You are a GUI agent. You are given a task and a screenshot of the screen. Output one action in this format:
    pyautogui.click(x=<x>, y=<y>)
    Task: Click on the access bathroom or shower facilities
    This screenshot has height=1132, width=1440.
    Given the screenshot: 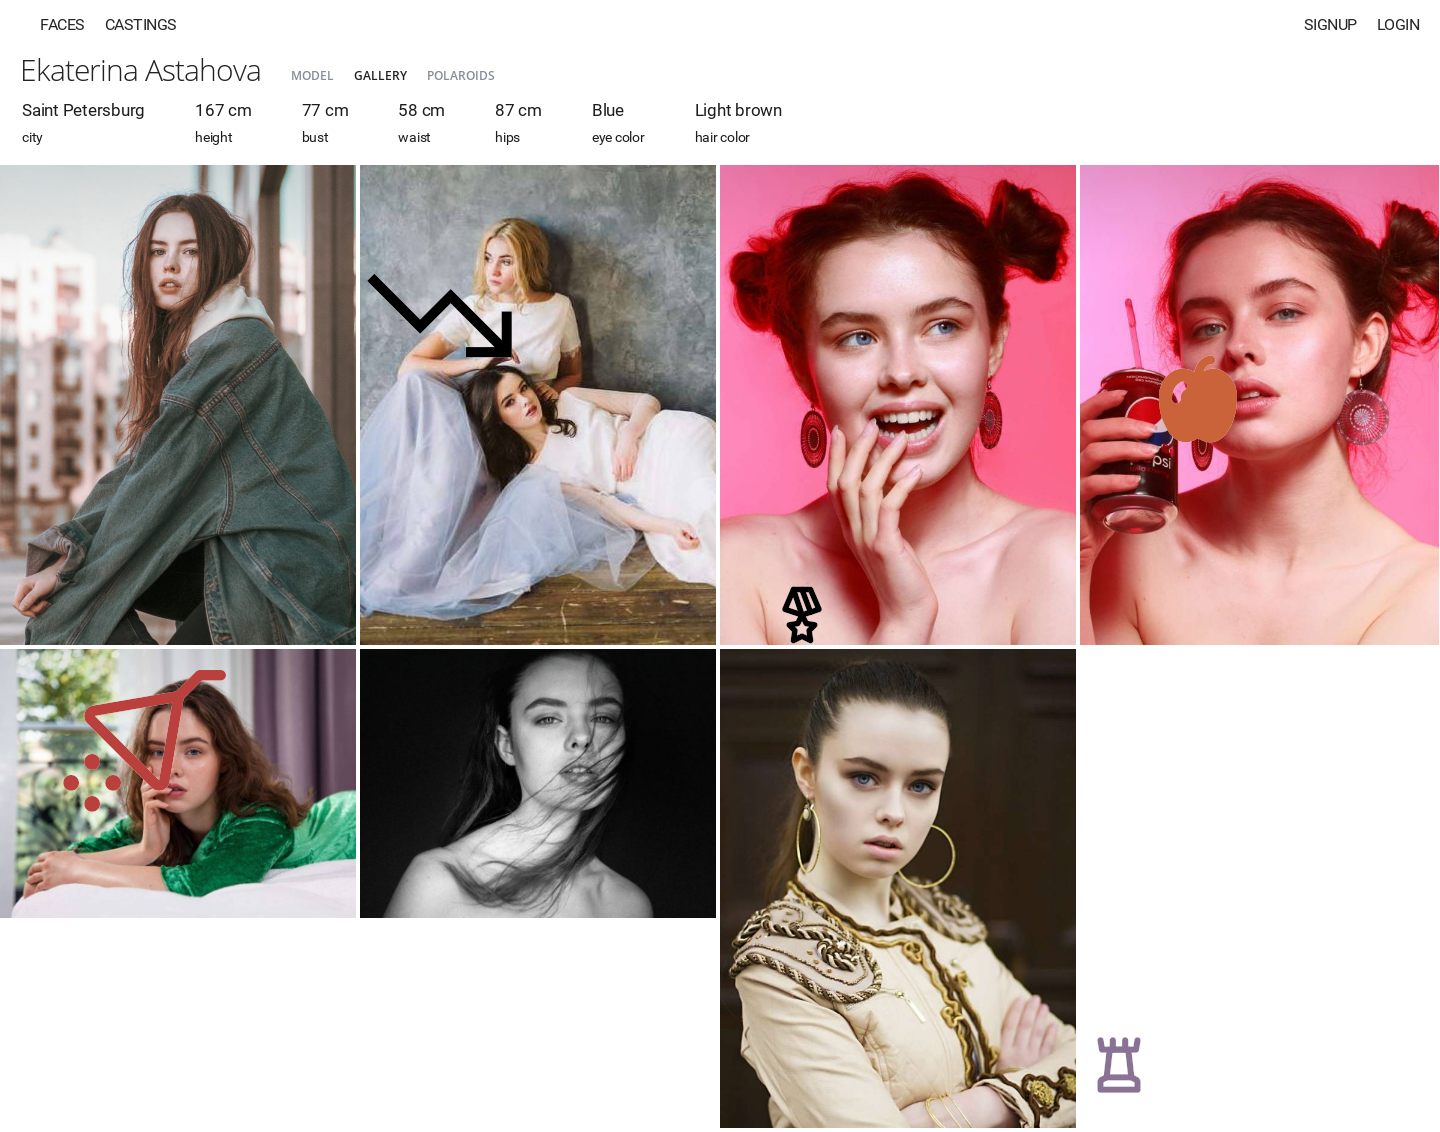 What is the action you would take?
    pyautogui.click(x=142, y=733)
    